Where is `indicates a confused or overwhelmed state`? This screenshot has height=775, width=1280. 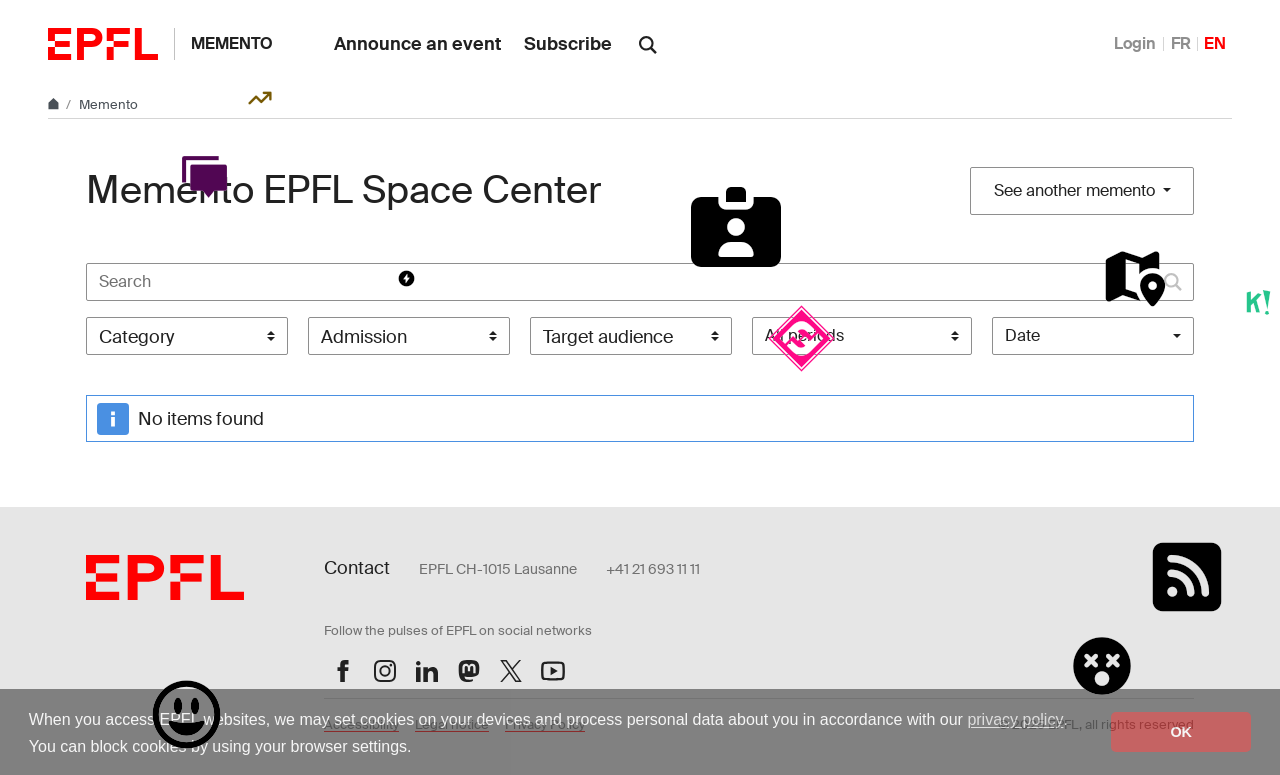 indicates a confused or overwhelmed state is located at coordinates (1102, 666).